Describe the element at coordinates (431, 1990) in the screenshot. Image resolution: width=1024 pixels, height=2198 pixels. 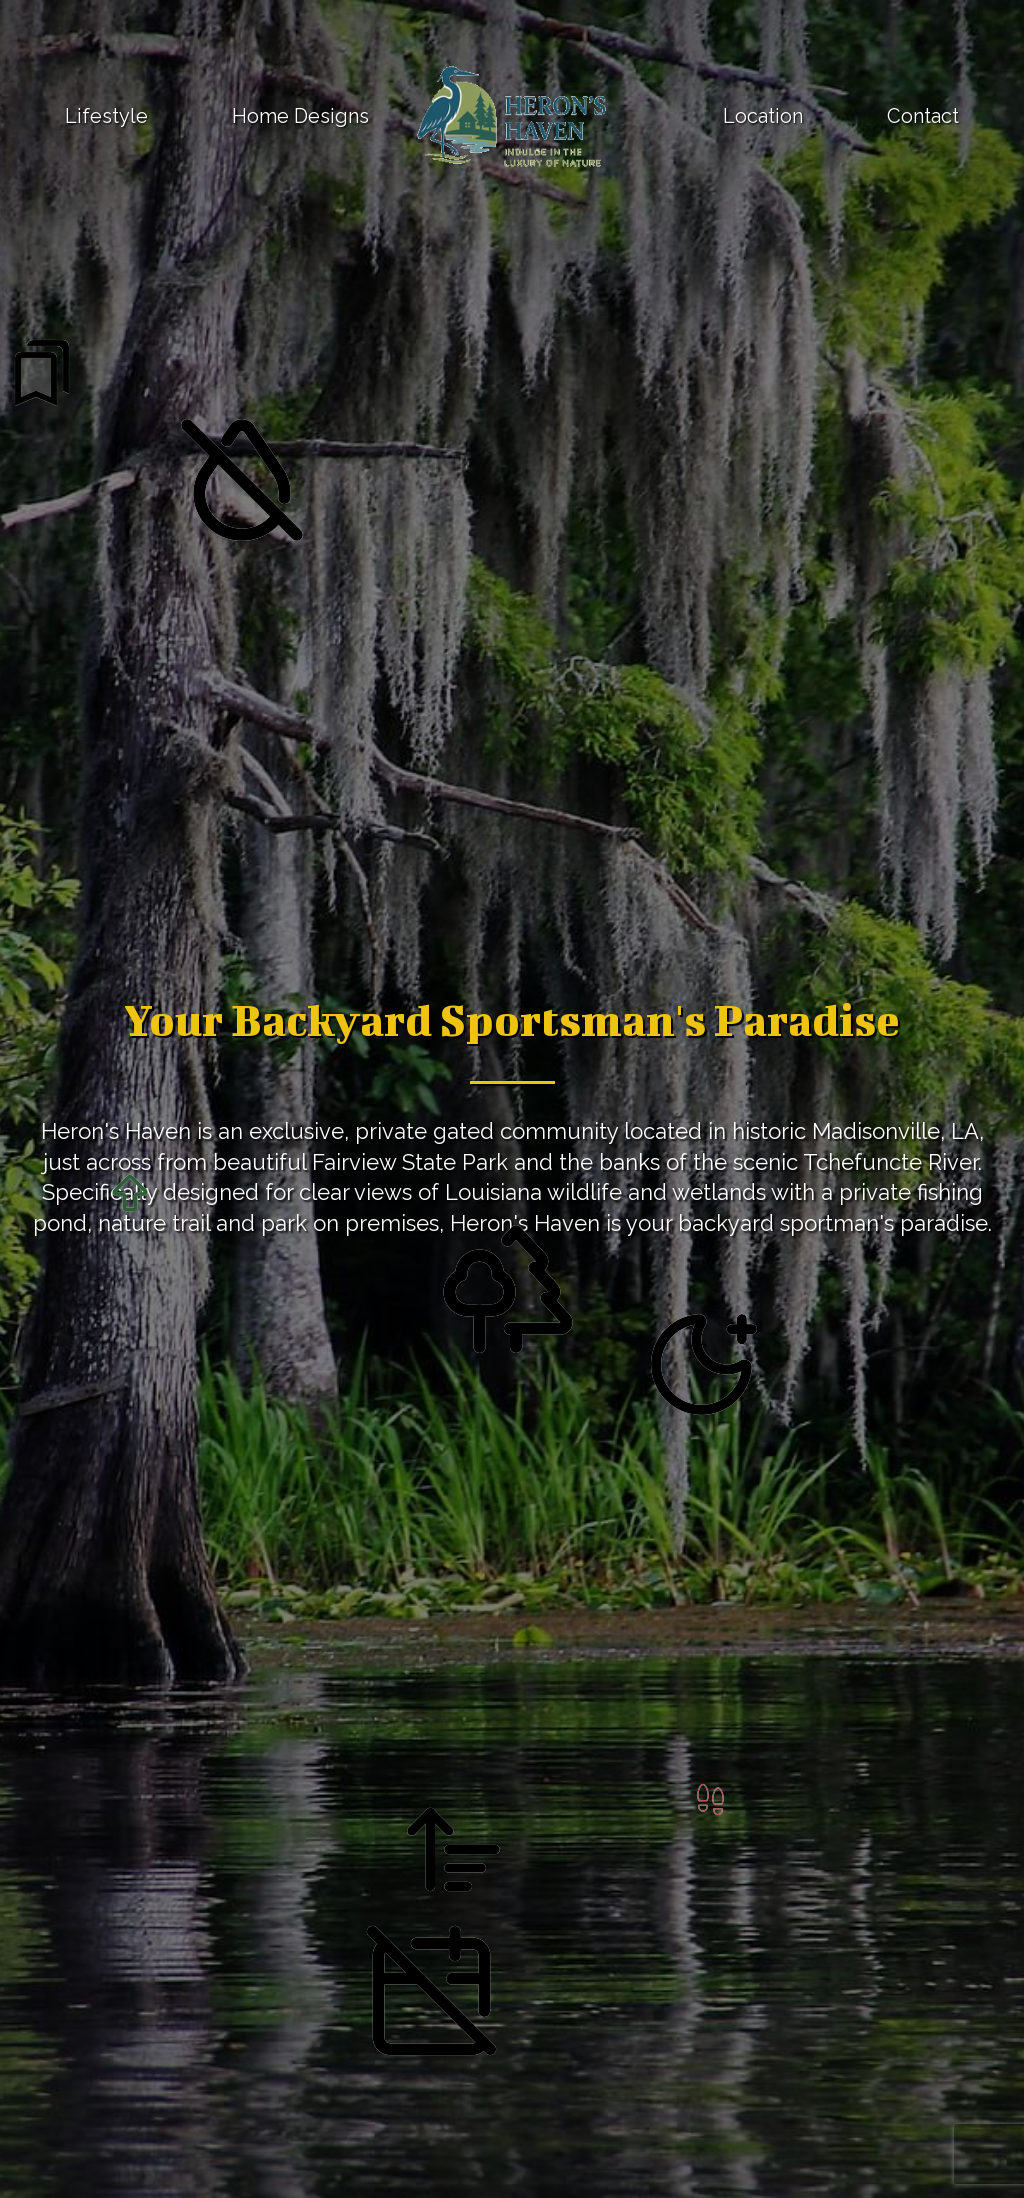
I see `disable calendar or scheduling feature` at that location.